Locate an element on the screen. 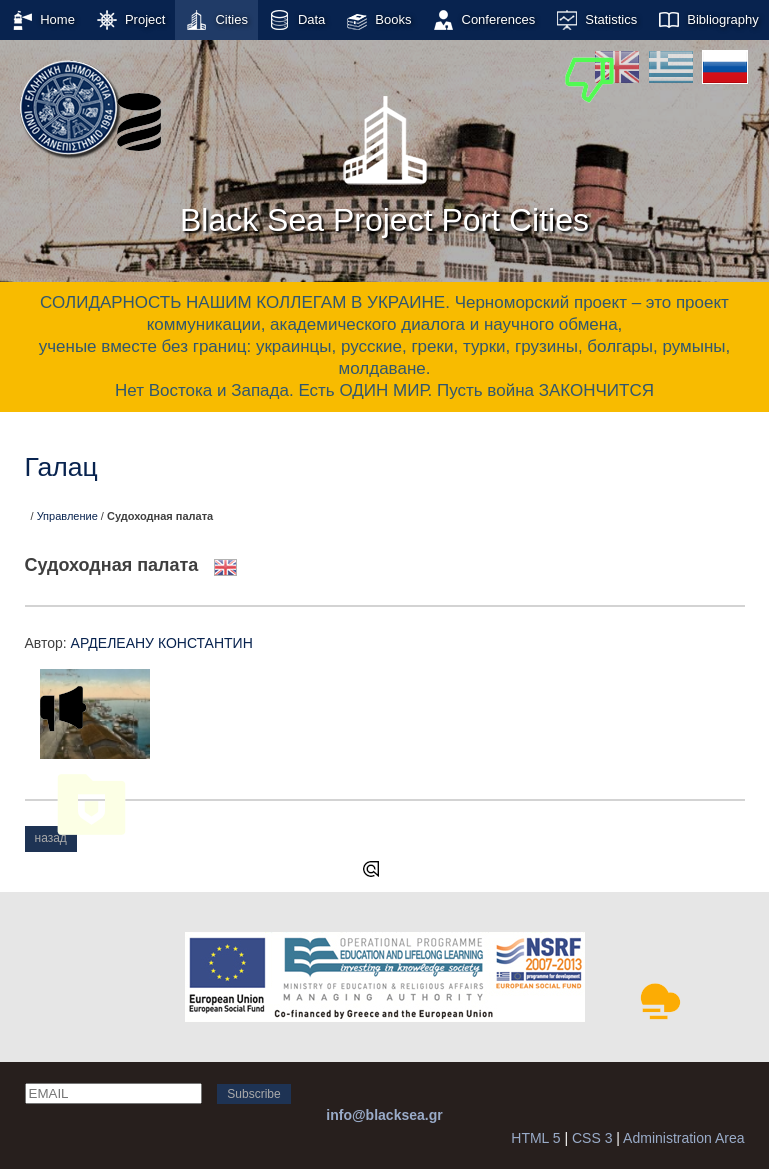 This screenshot has width=769, height=1169. search powered by Algolia is located at coordinates (371, 869).